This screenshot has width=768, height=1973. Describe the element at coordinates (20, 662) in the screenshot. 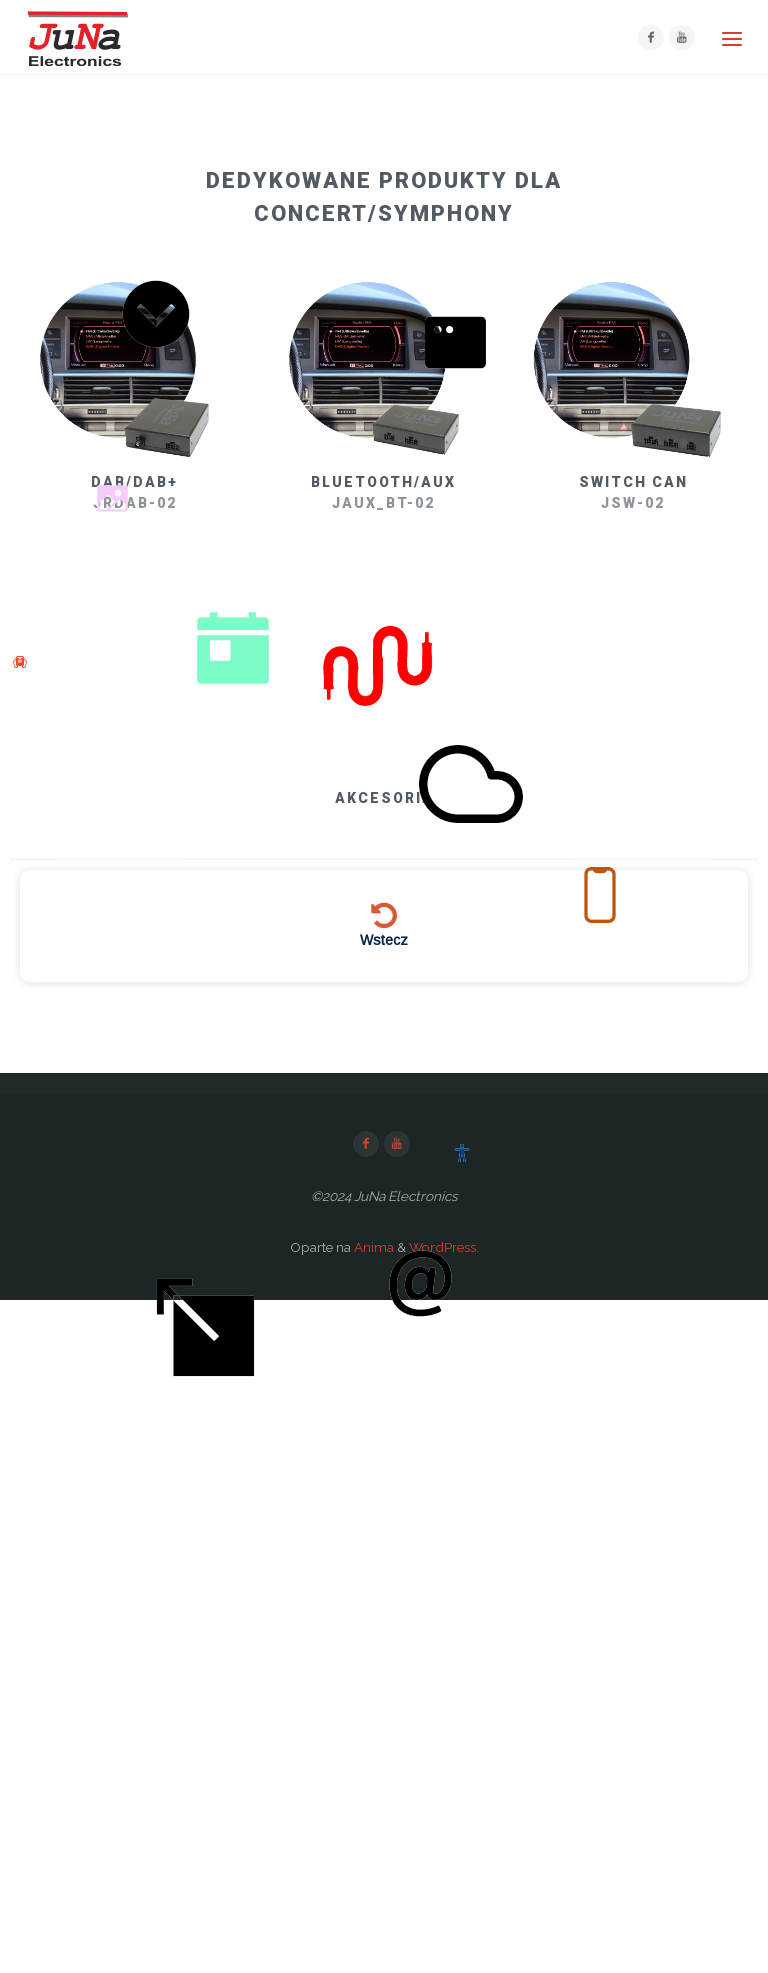

I see `browse clothing or apparel items` at that location.